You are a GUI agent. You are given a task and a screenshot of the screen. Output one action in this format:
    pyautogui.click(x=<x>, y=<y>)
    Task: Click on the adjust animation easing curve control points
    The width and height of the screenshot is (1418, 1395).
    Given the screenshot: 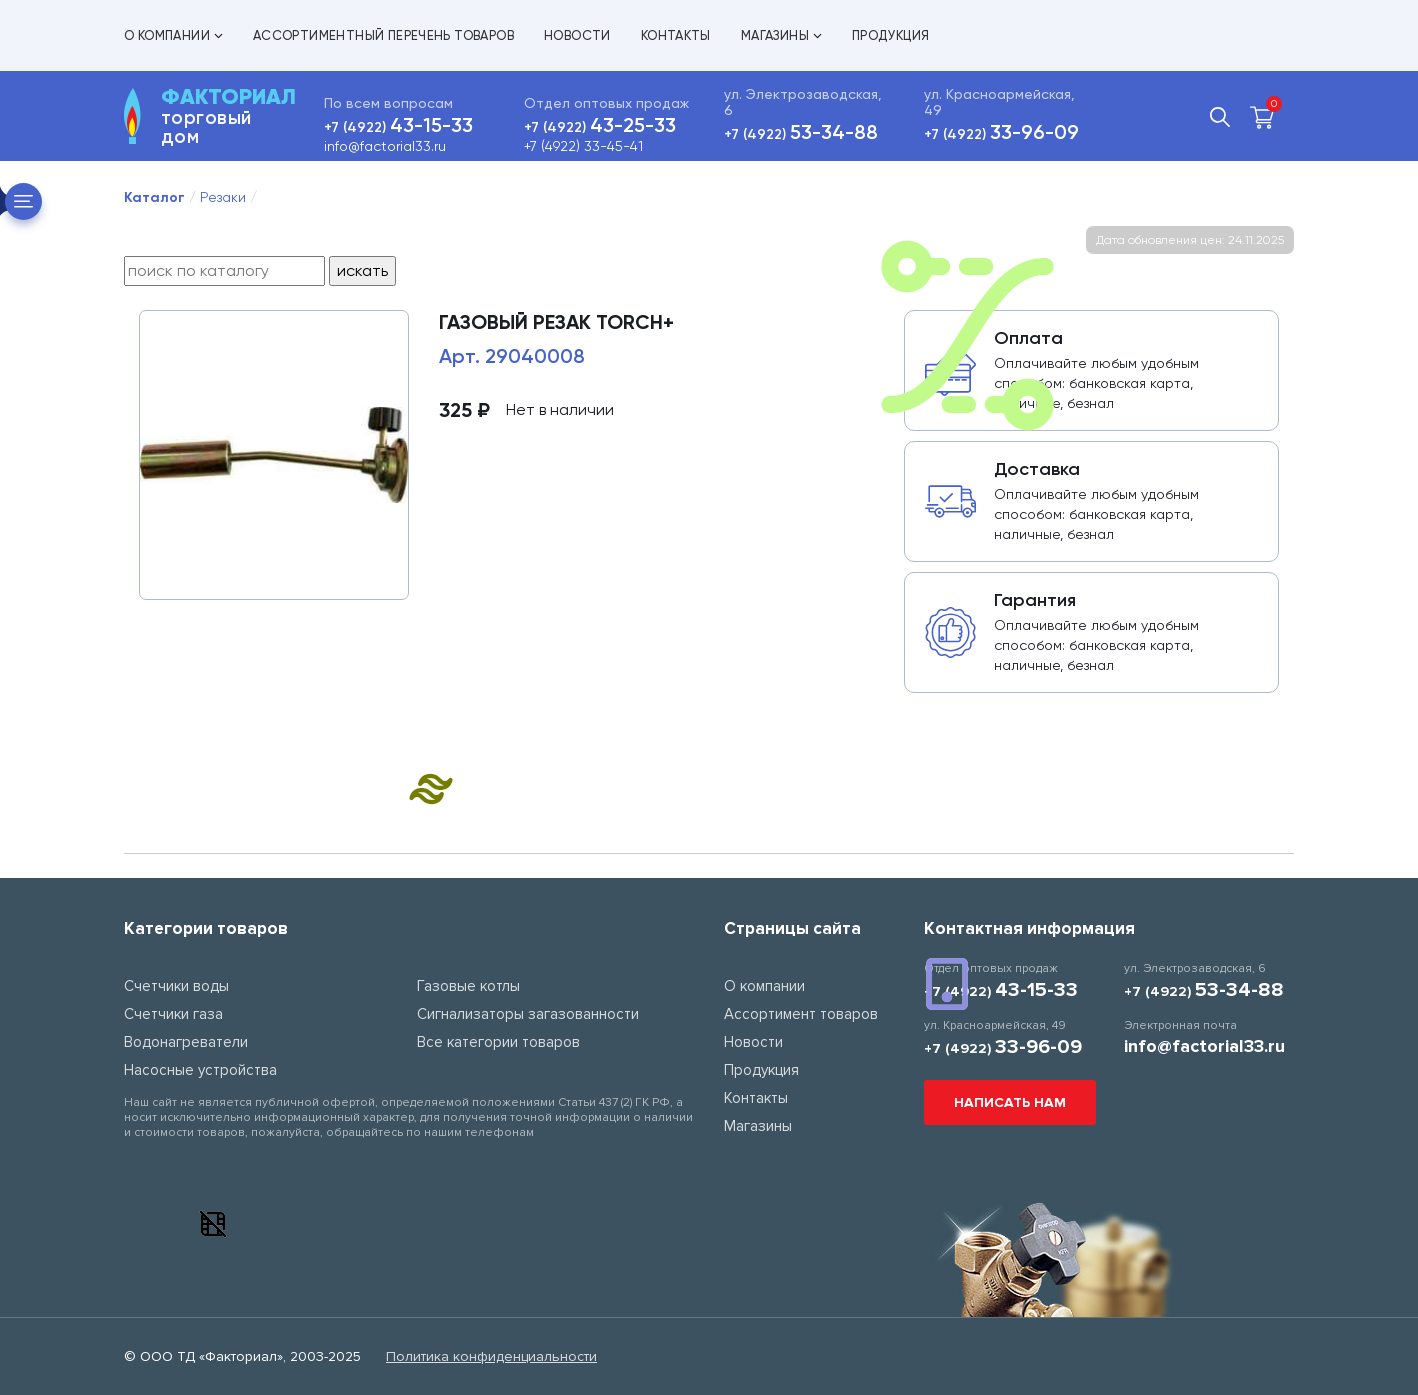 What is the action you would take?
    pyautogui.click(x=967, y=335)
    